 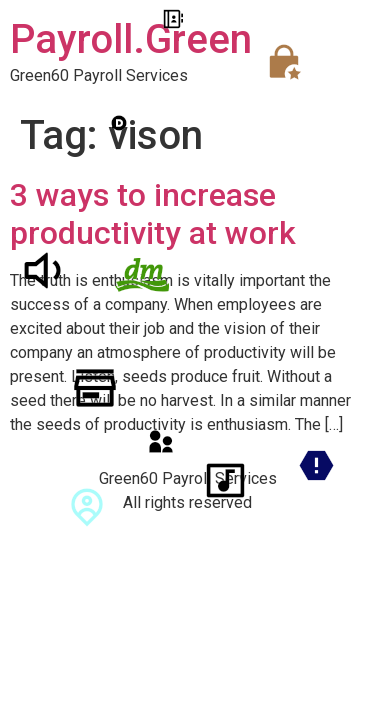 What do you see at coordinates (119, 123) in the screenshot?
I see `open Disqus comments section` at bounding box center [119, 123].